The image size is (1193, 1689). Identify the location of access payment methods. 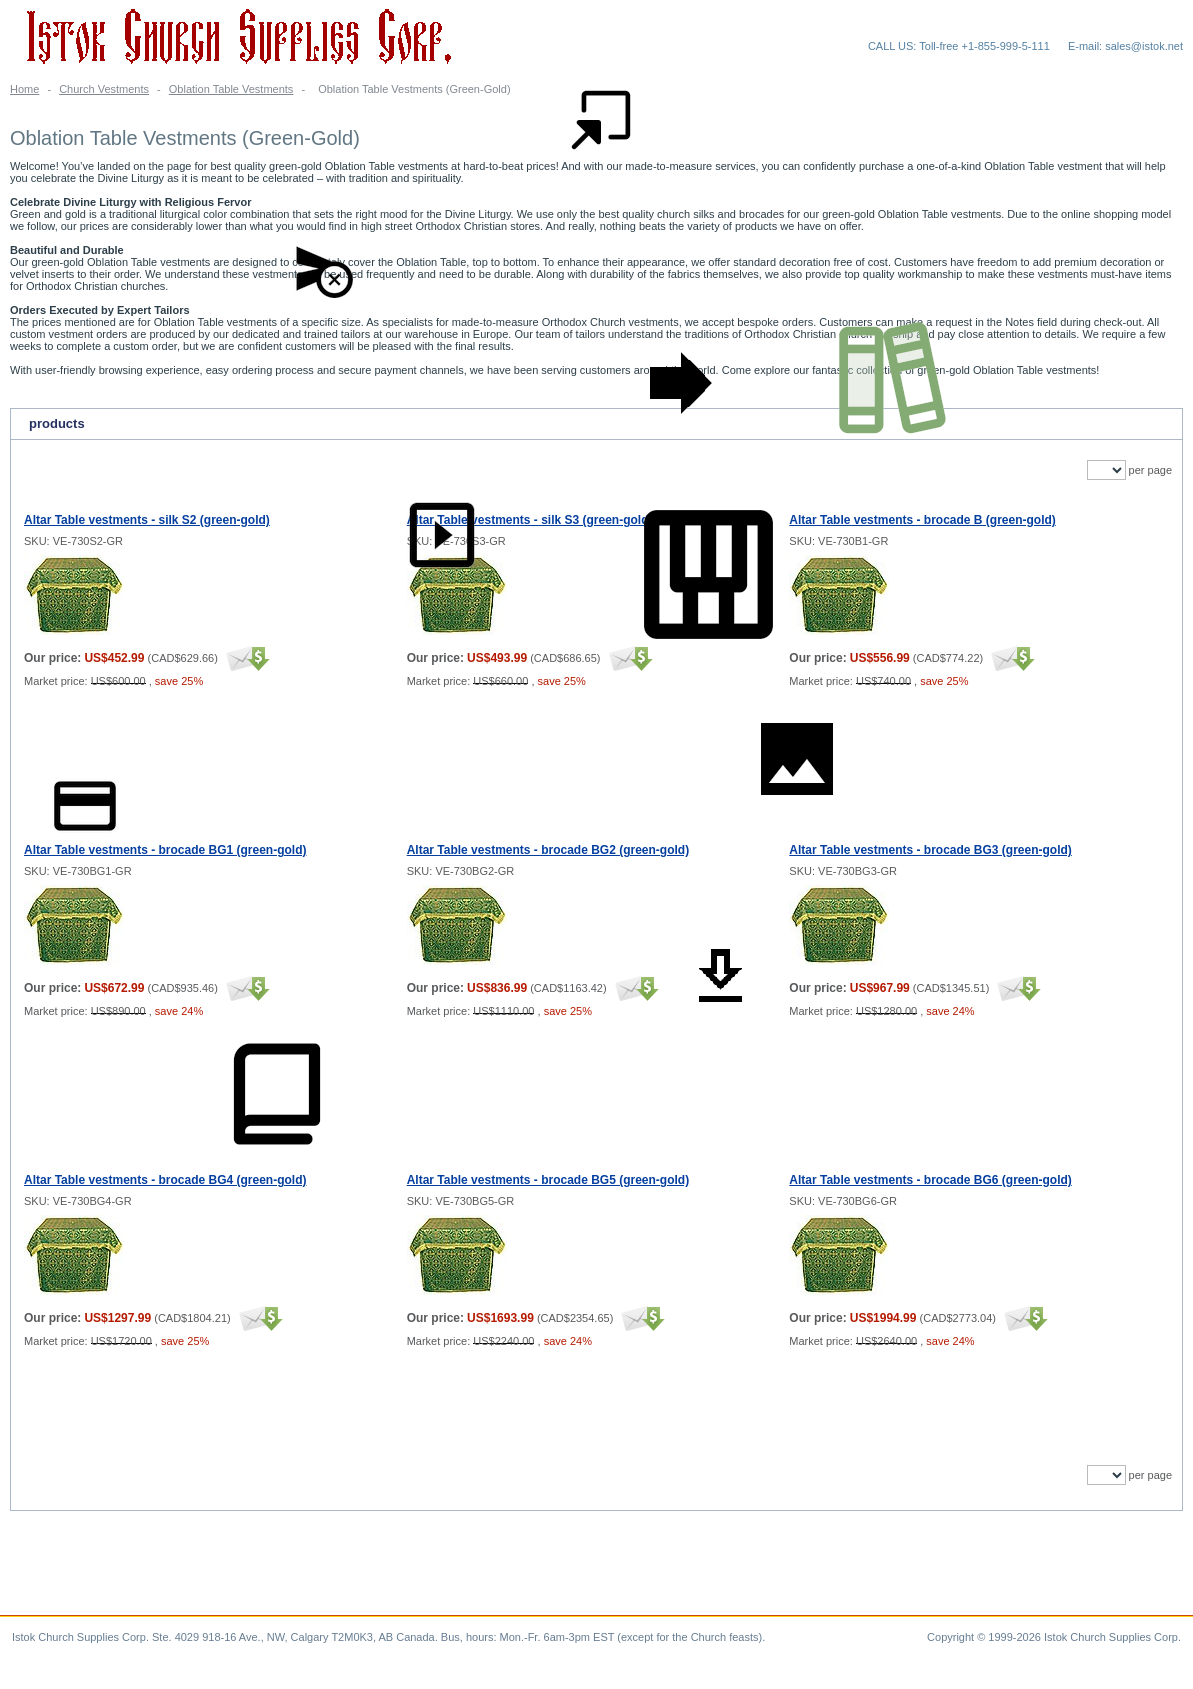
(85, 806).